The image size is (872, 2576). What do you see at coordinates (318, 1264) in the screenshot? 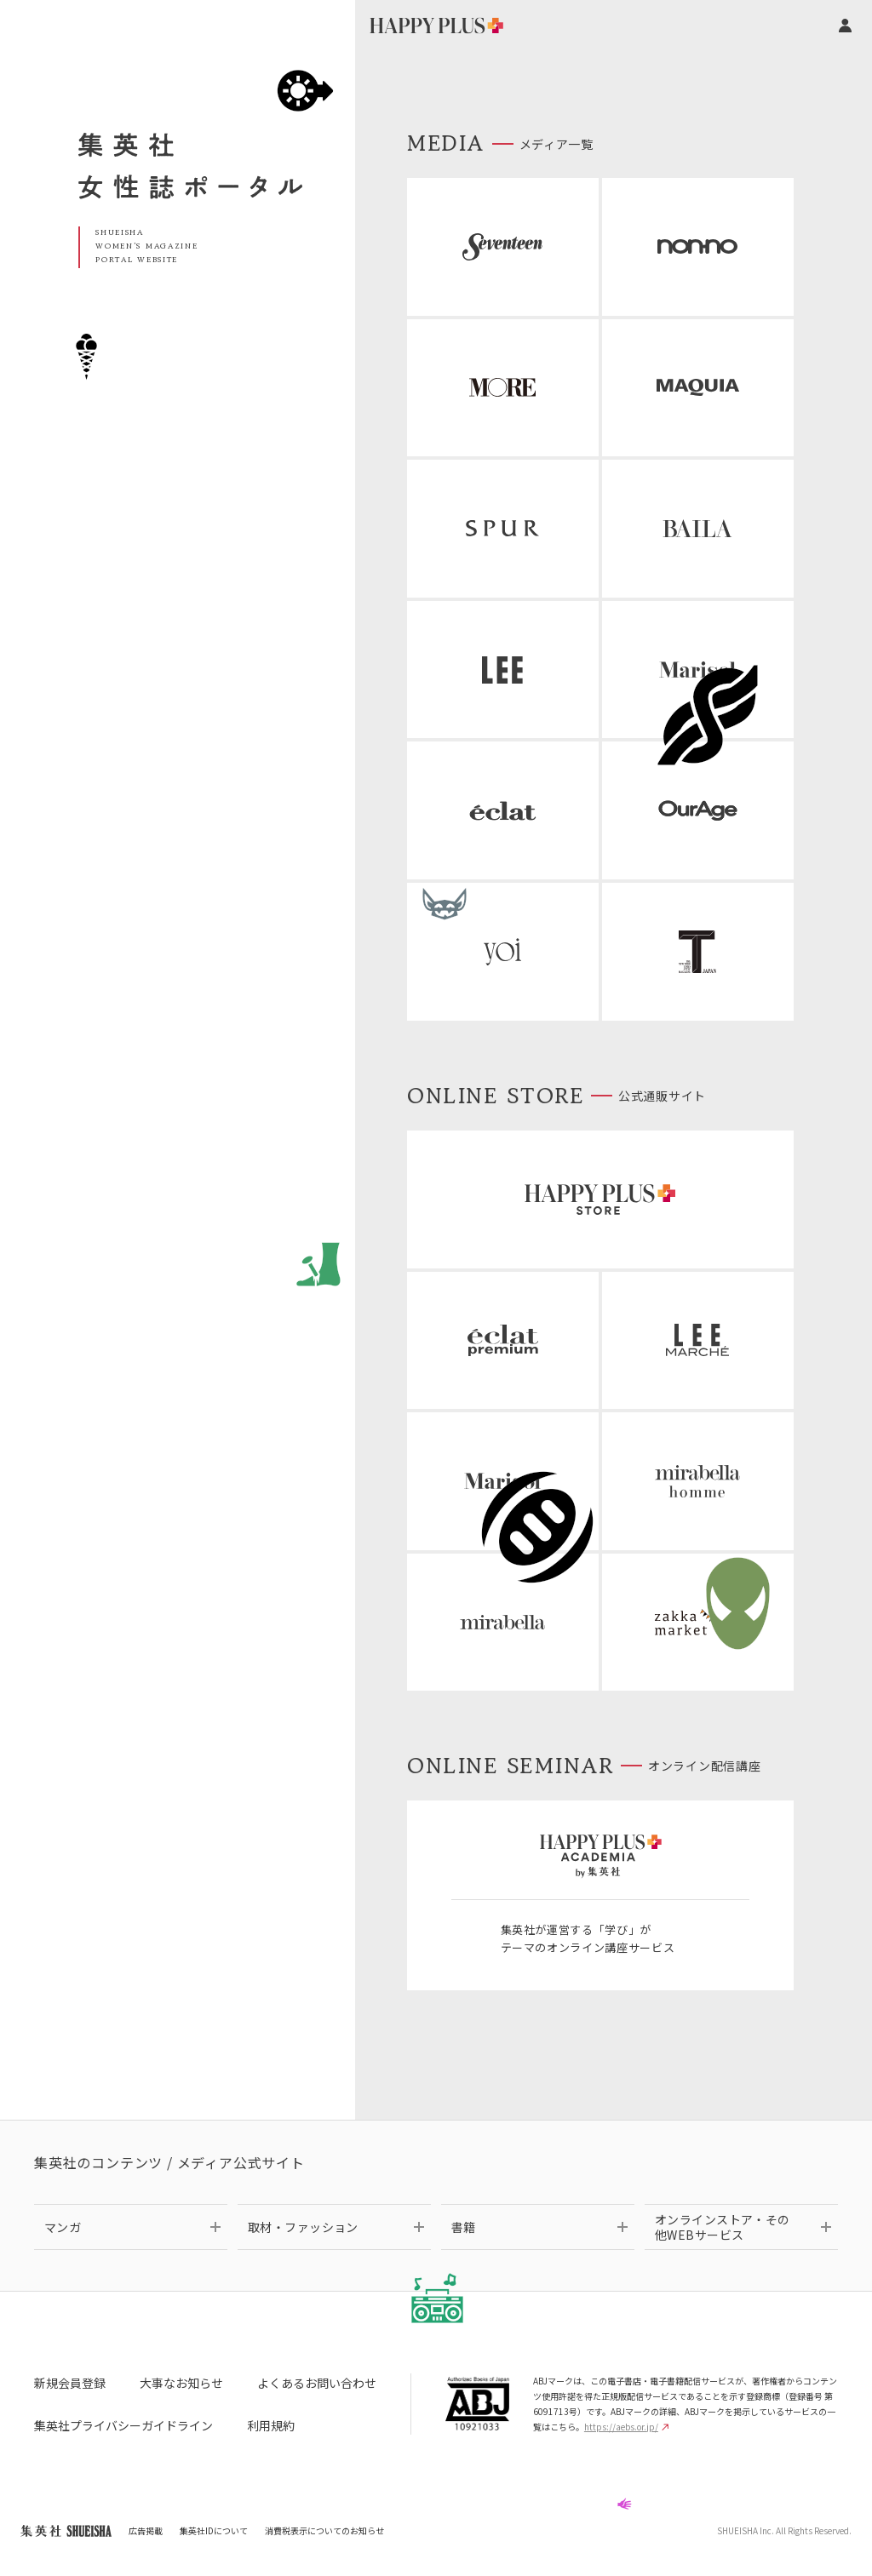
I see `indicates a foot injury or wound status` at bounding box center [318, 1264].